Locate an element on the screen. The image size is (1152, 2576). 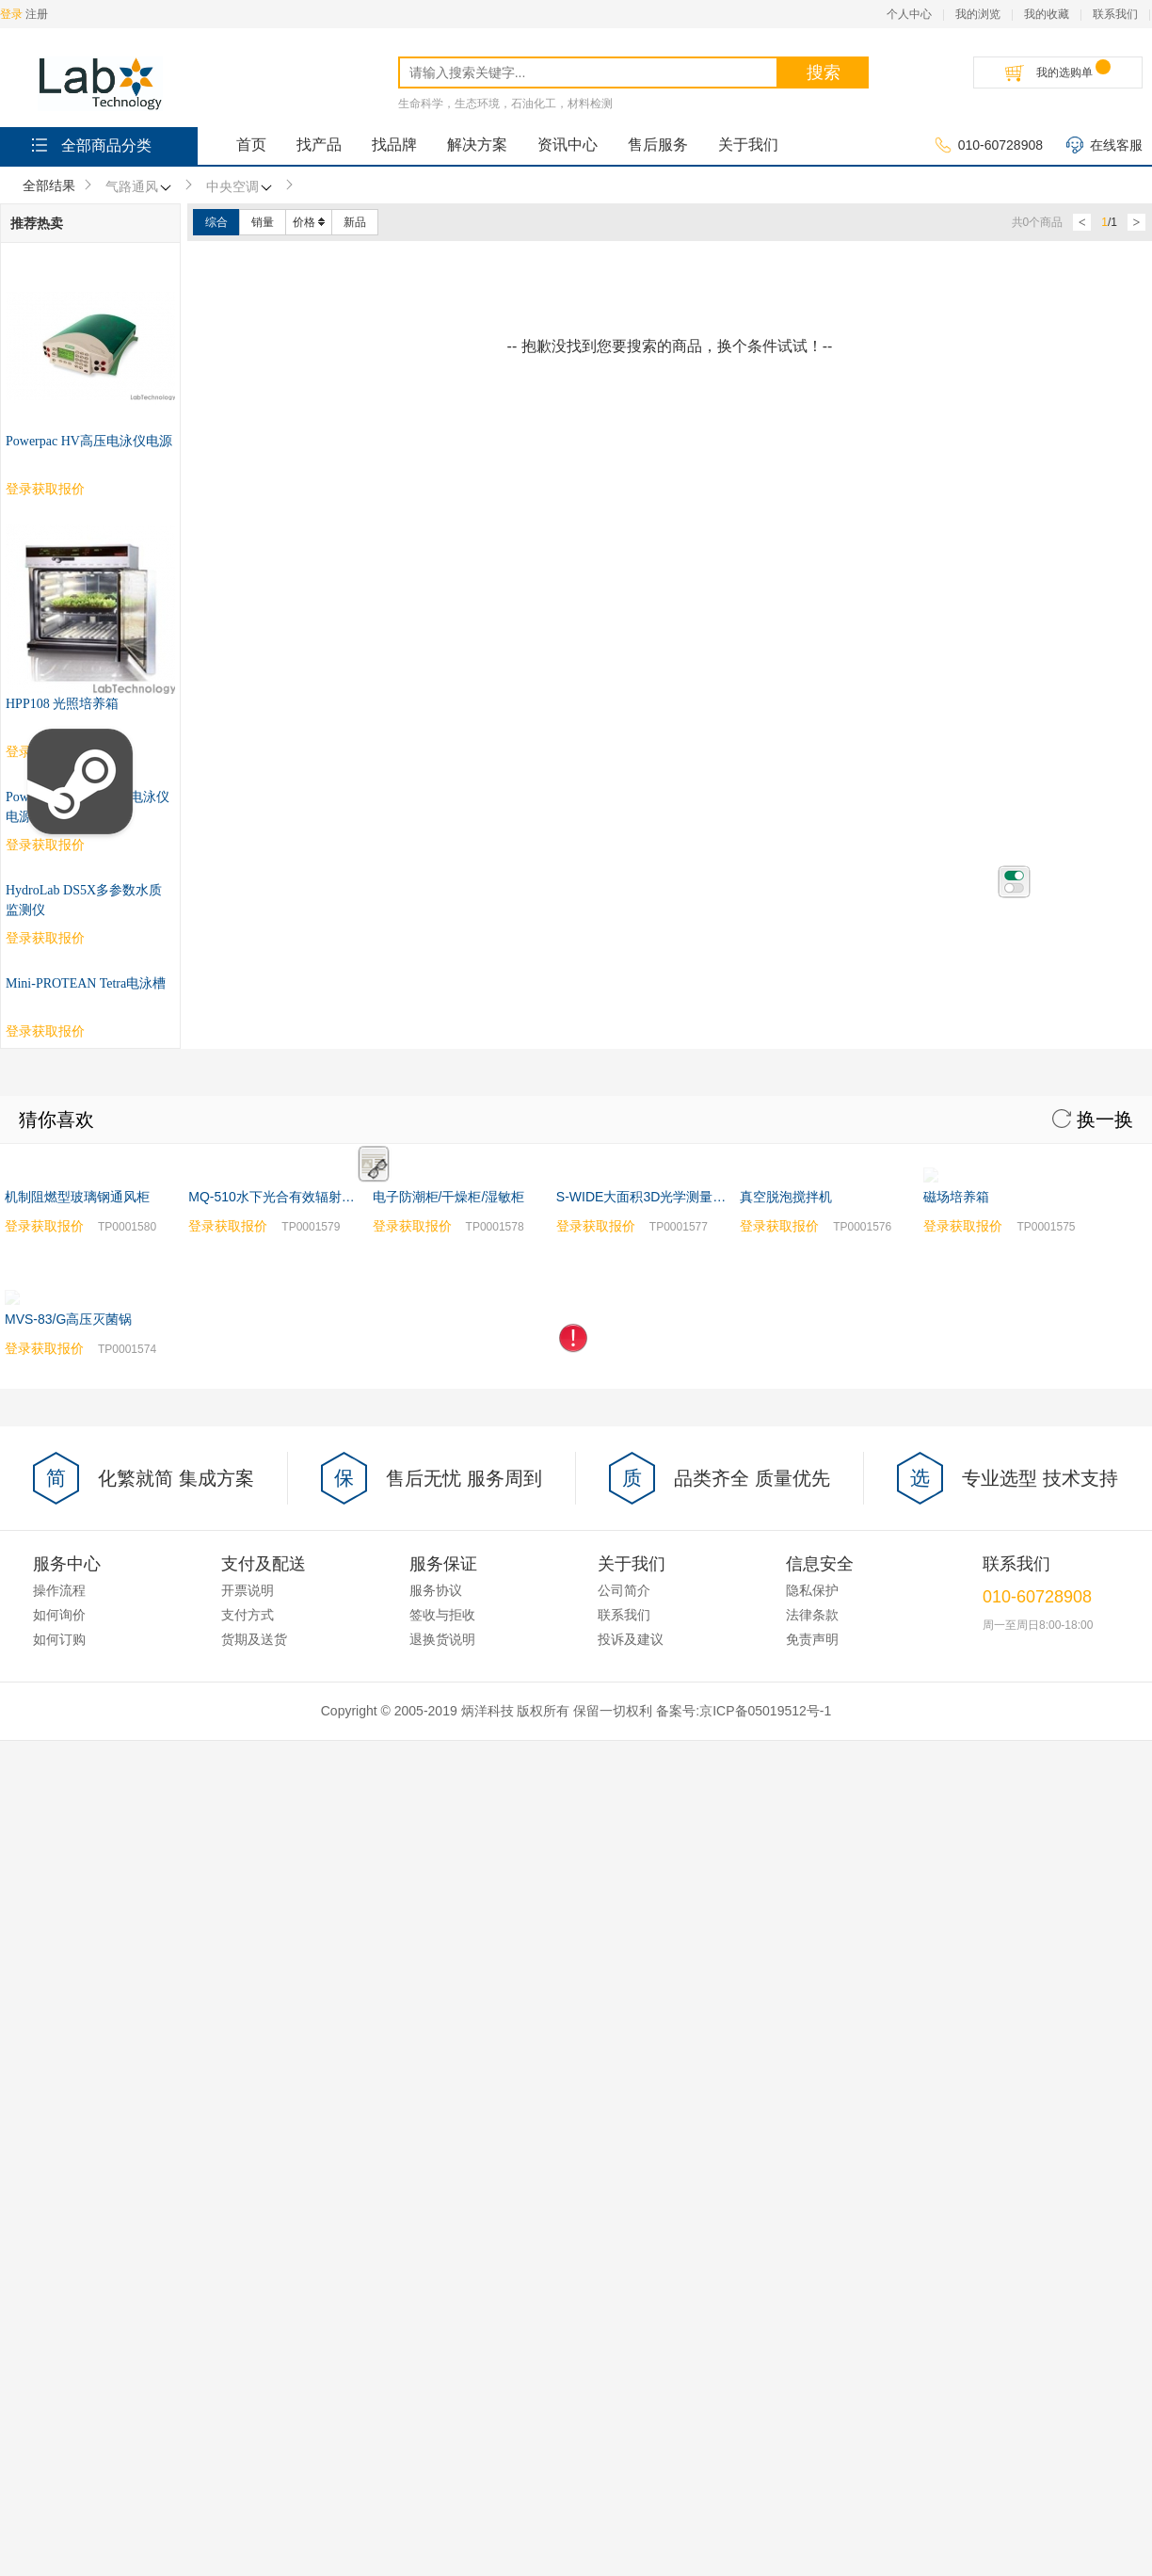
indicates a warning or alert requiring attention is located at coordinates (573, 1338).